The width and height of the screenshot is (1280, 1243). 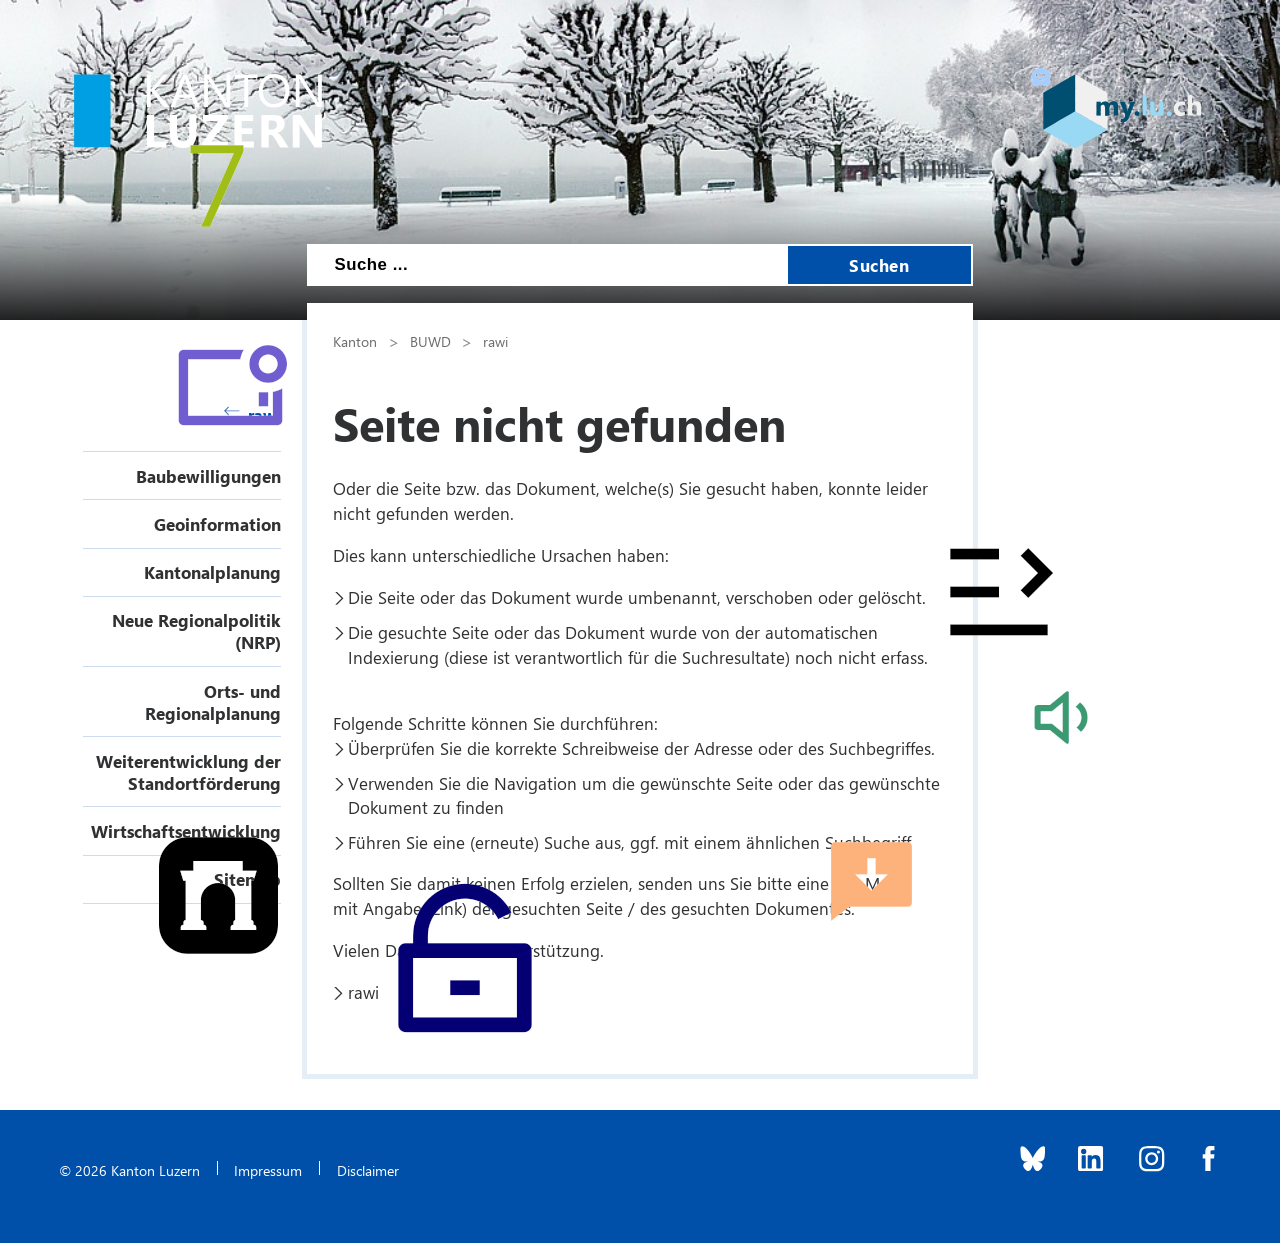 What do you see at coordinates (871, 878) in the screenshot?
I see `download chat history` at bounding box center [871, 878].